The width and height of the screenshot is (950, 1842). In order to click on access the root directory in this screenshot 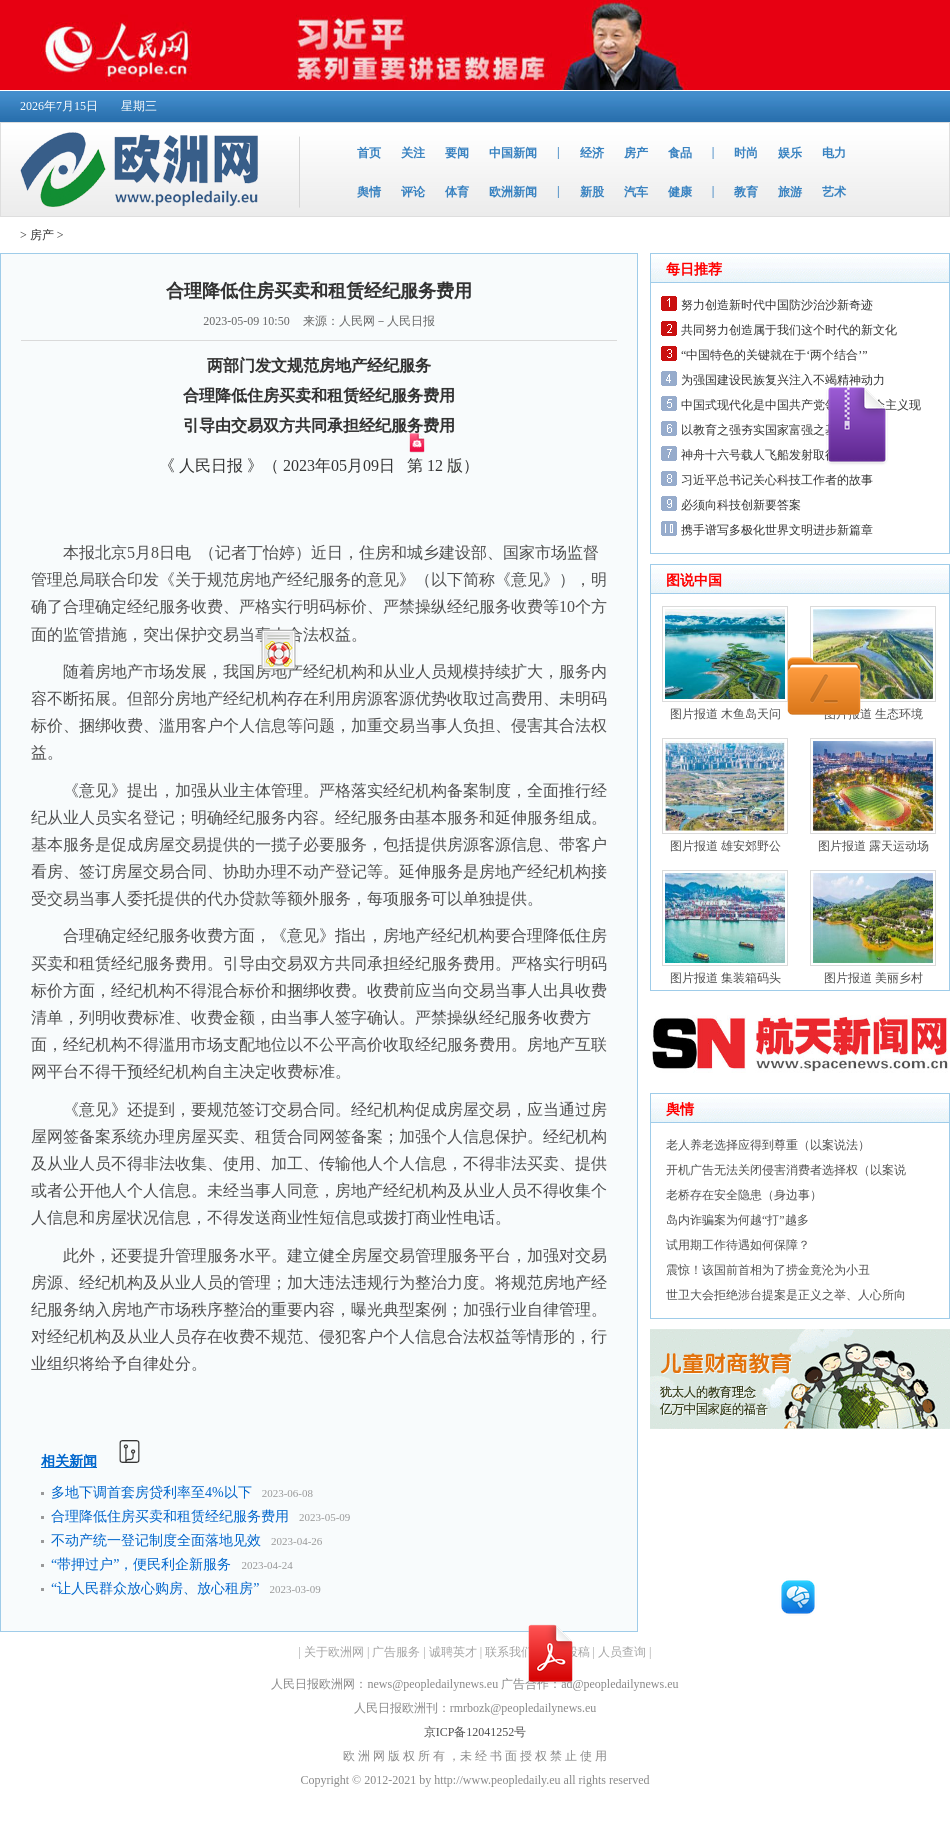, I will do `click(824, 686)`.